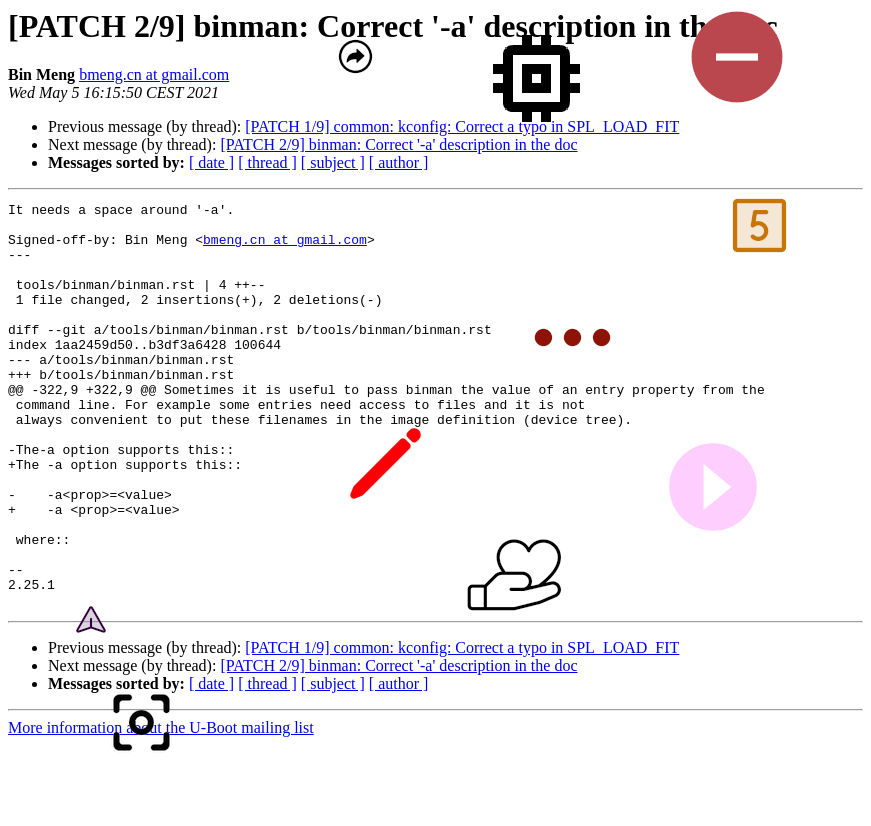 The height and width of the screenshot is (826, 871). I want to click on send a message, so click(91, 620).